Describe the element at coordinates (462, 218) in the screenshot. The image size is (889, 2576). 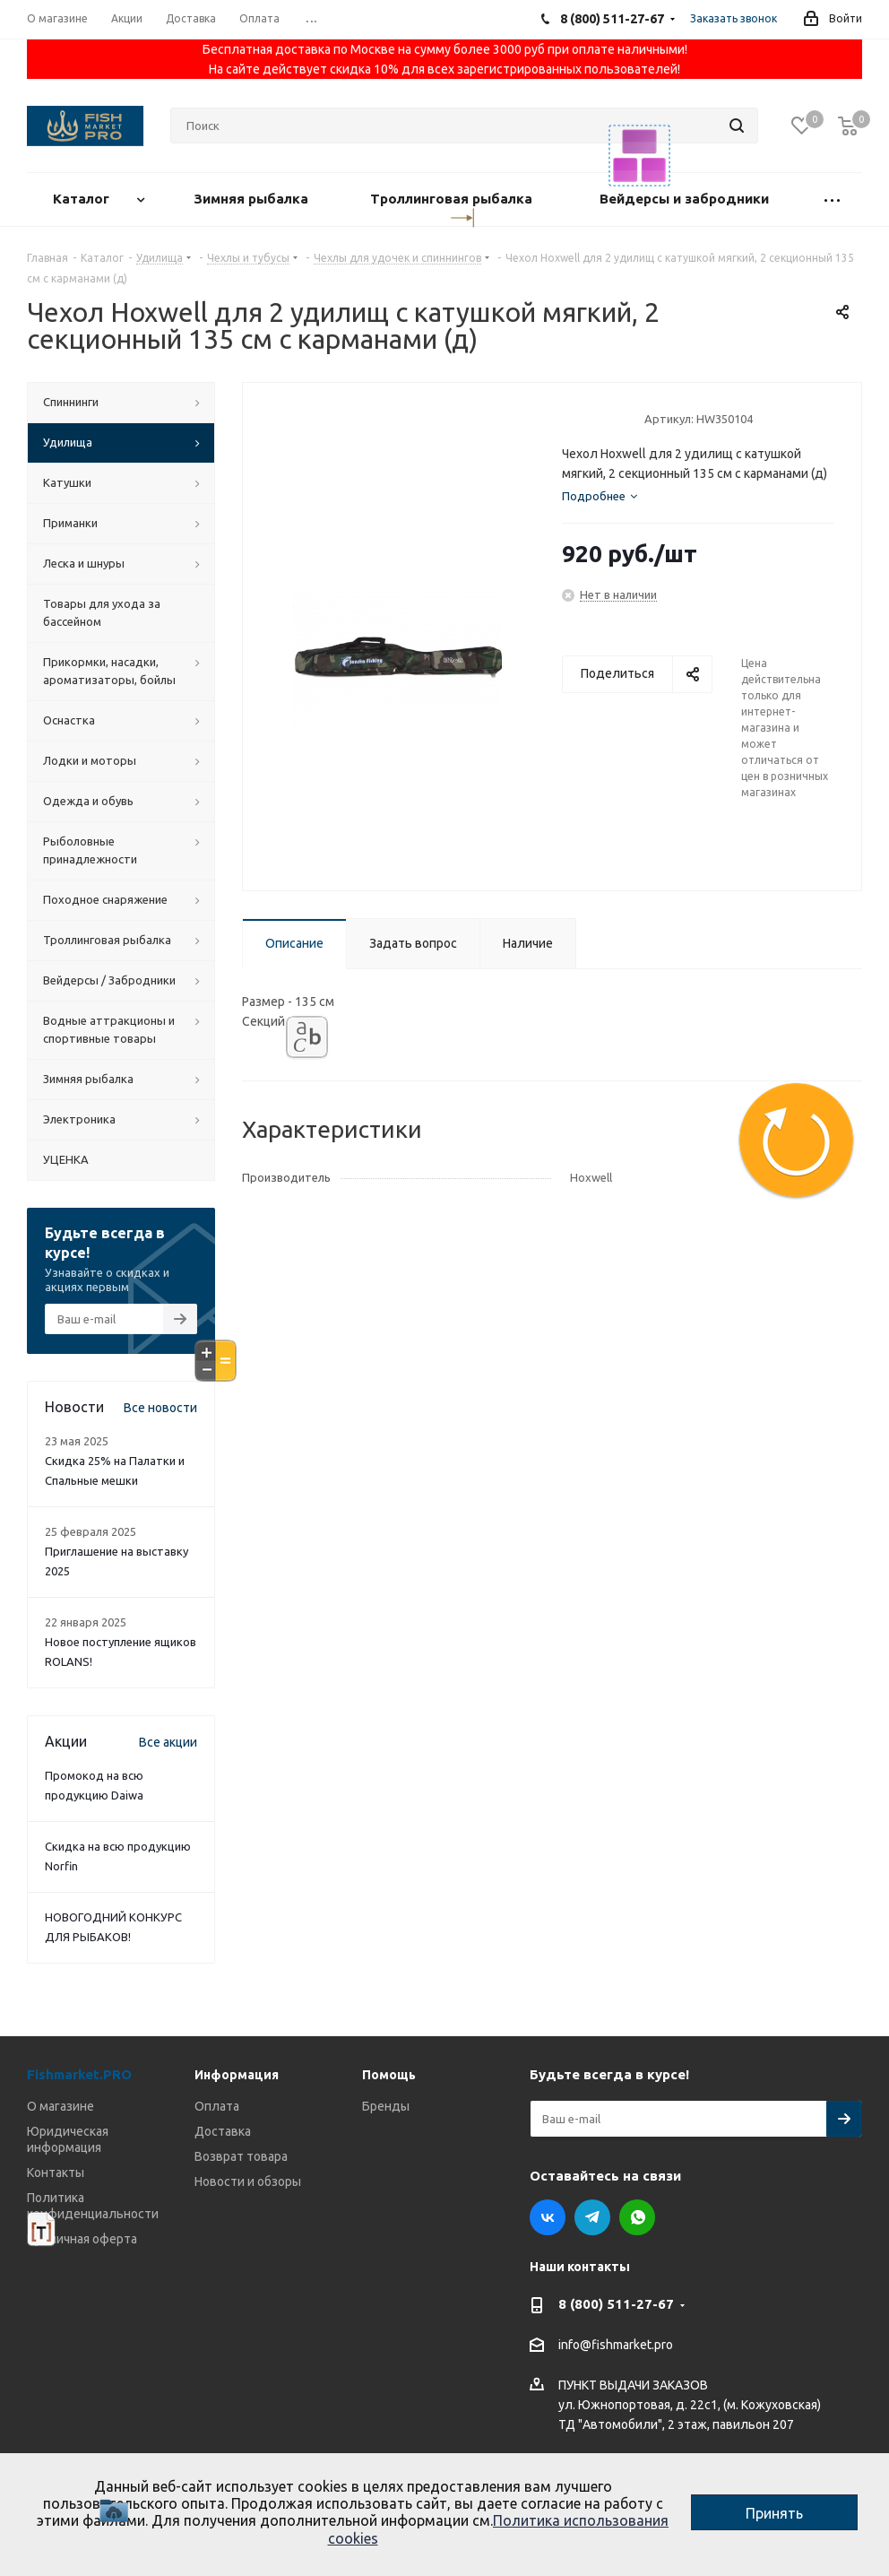
I see `go to the last item or page` at that location.